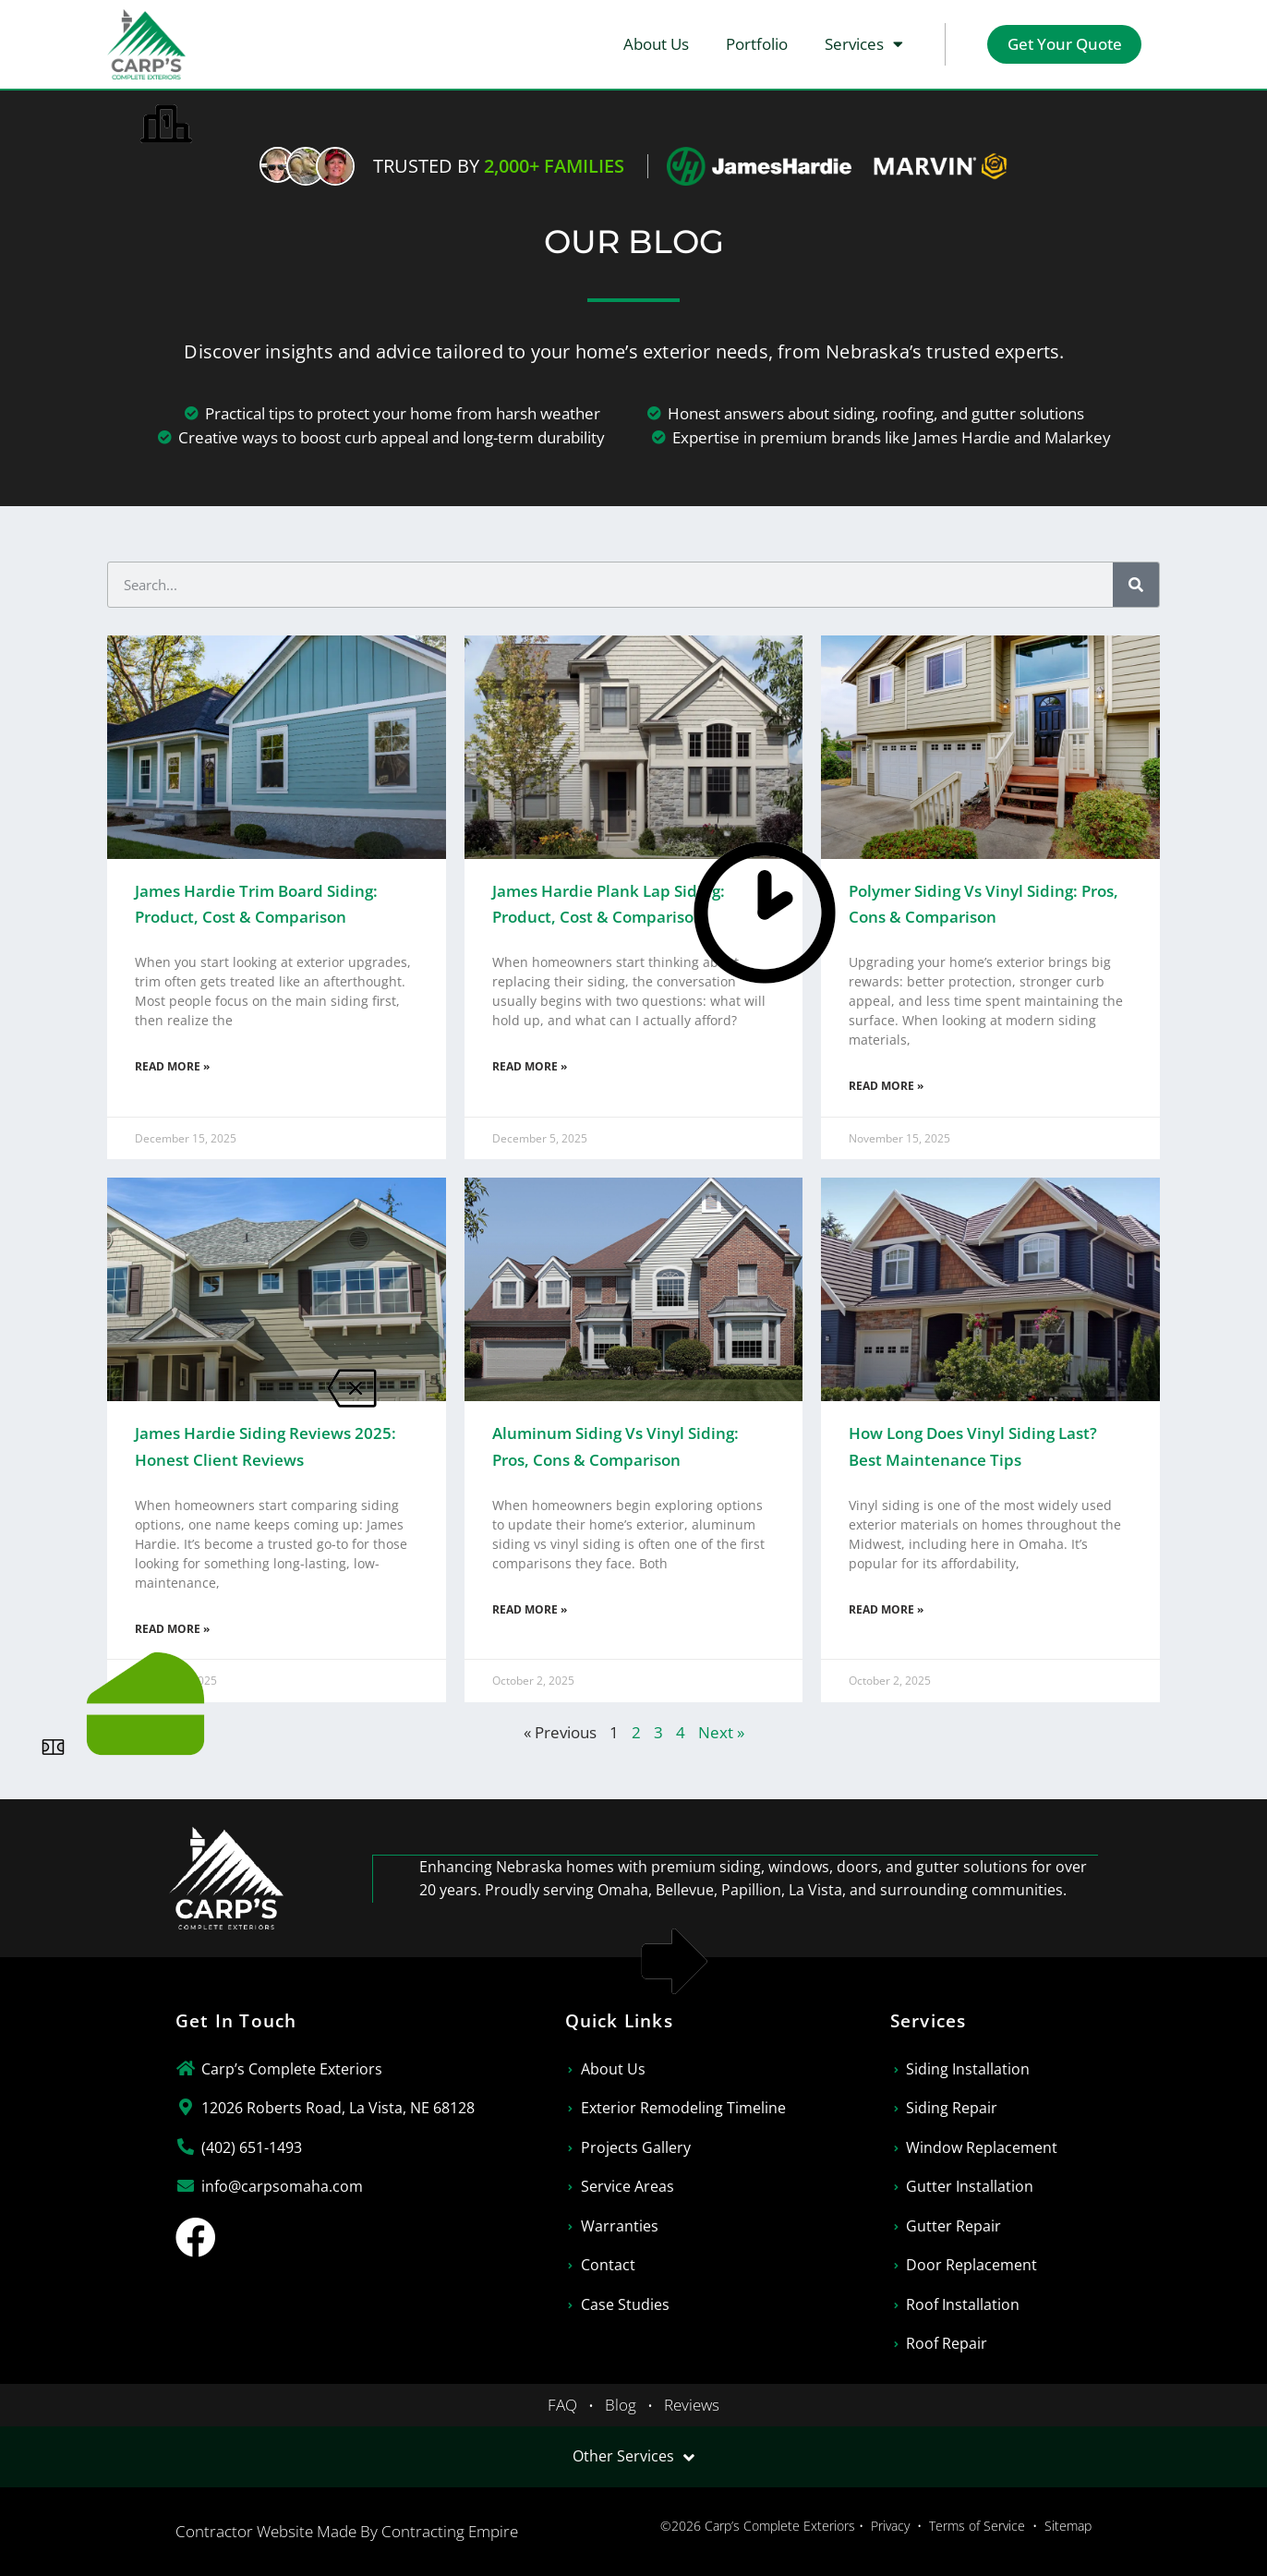 The height and width of the screenshot is (2576, 1267). Describe the element at coordinates (145, 1703) in the screenshot. I see `indicates dairy or cheese category in a food app` at that location.